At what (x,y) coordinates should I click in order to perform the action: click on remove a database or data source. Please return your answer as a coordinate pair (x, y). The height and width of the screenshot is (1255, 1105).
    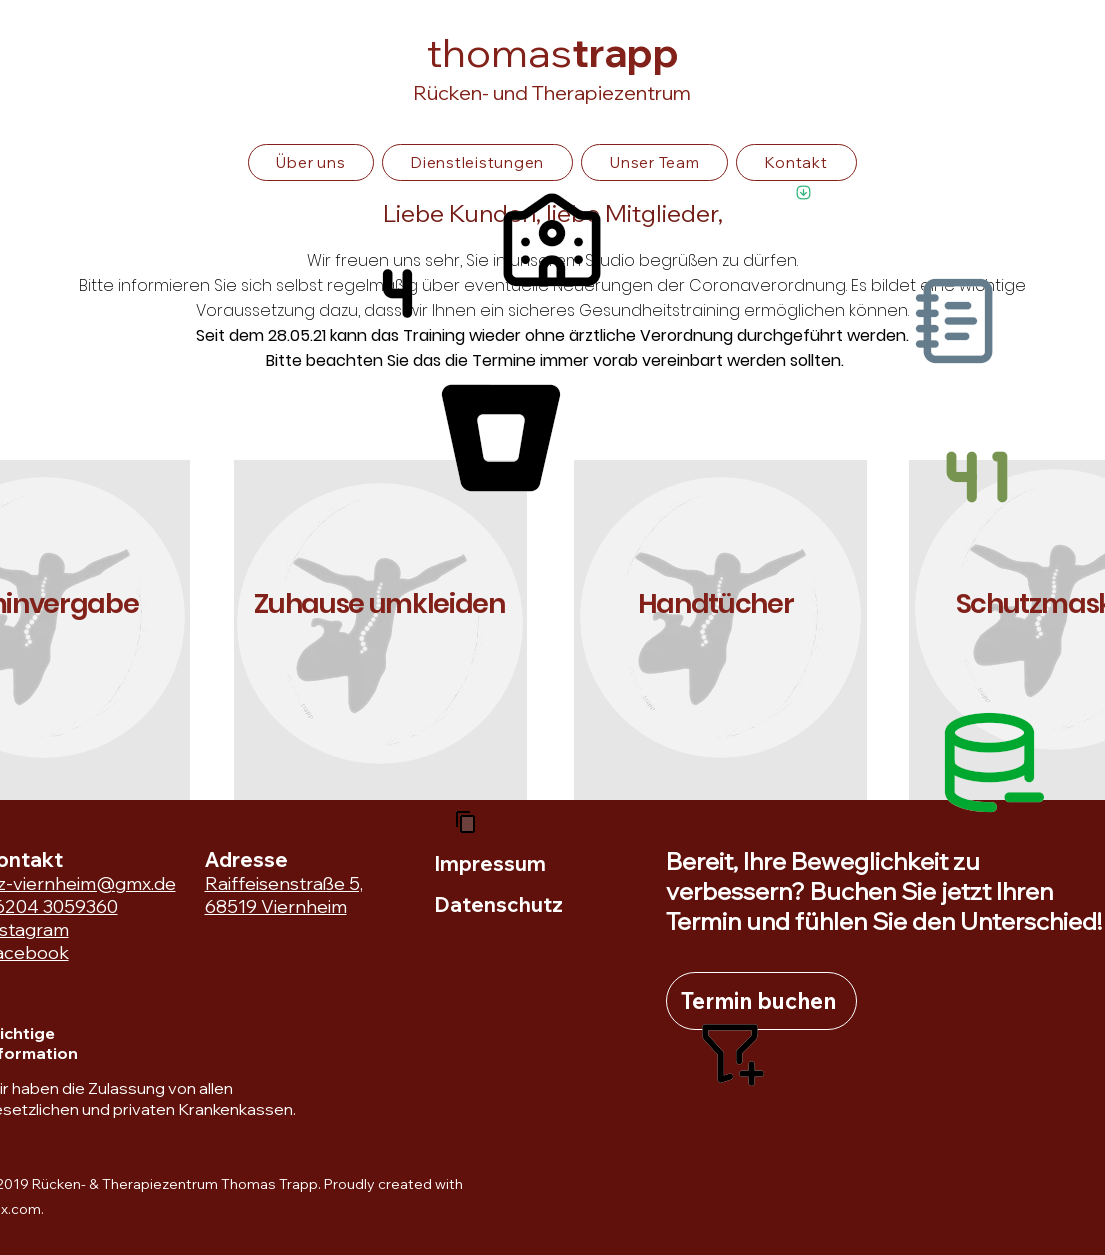
    Looking at the image, I should click on (989, 762).